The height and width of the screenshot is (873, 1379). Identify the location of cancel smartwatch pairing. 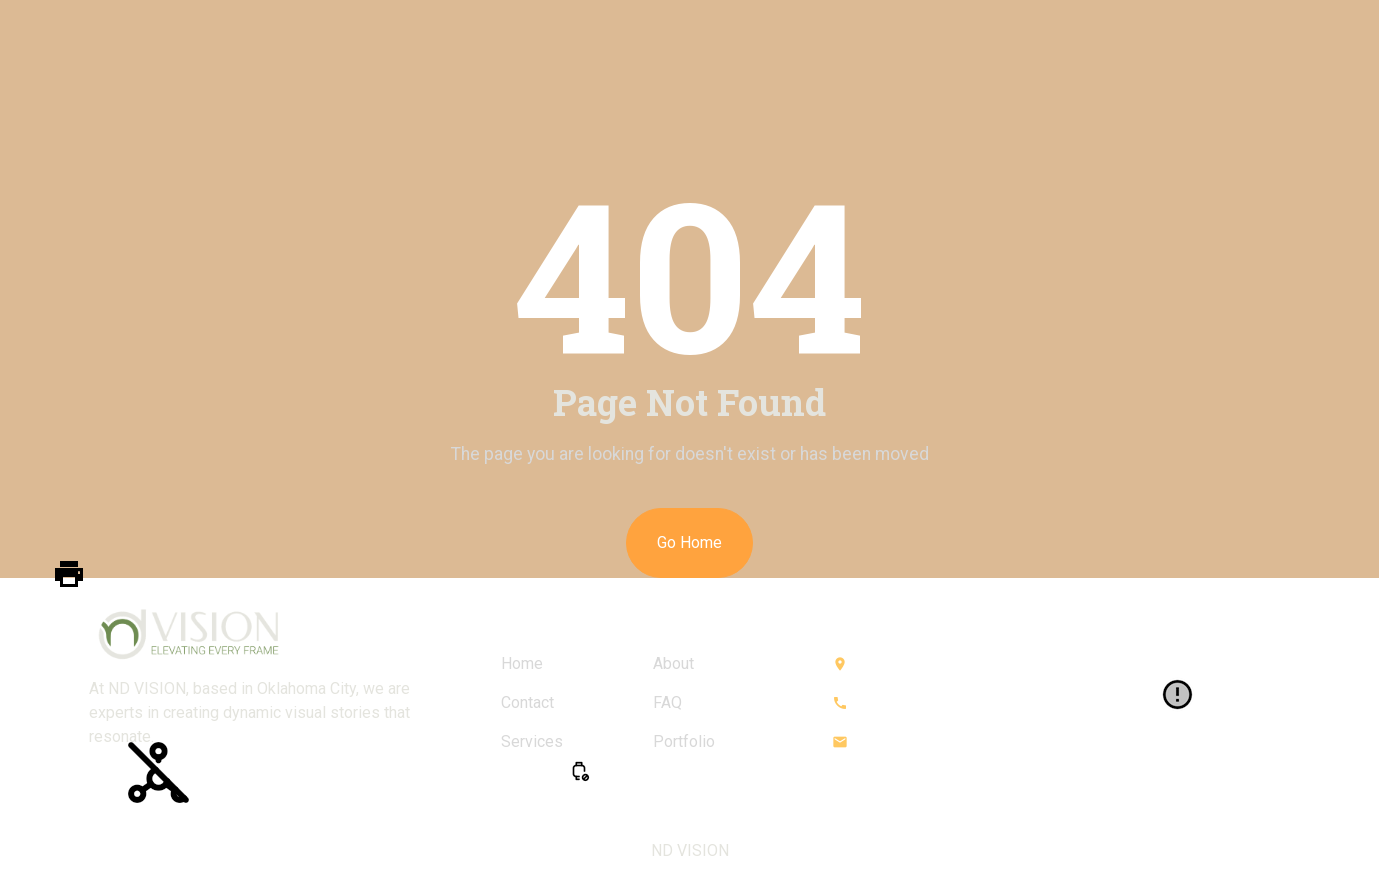
(579, 771).